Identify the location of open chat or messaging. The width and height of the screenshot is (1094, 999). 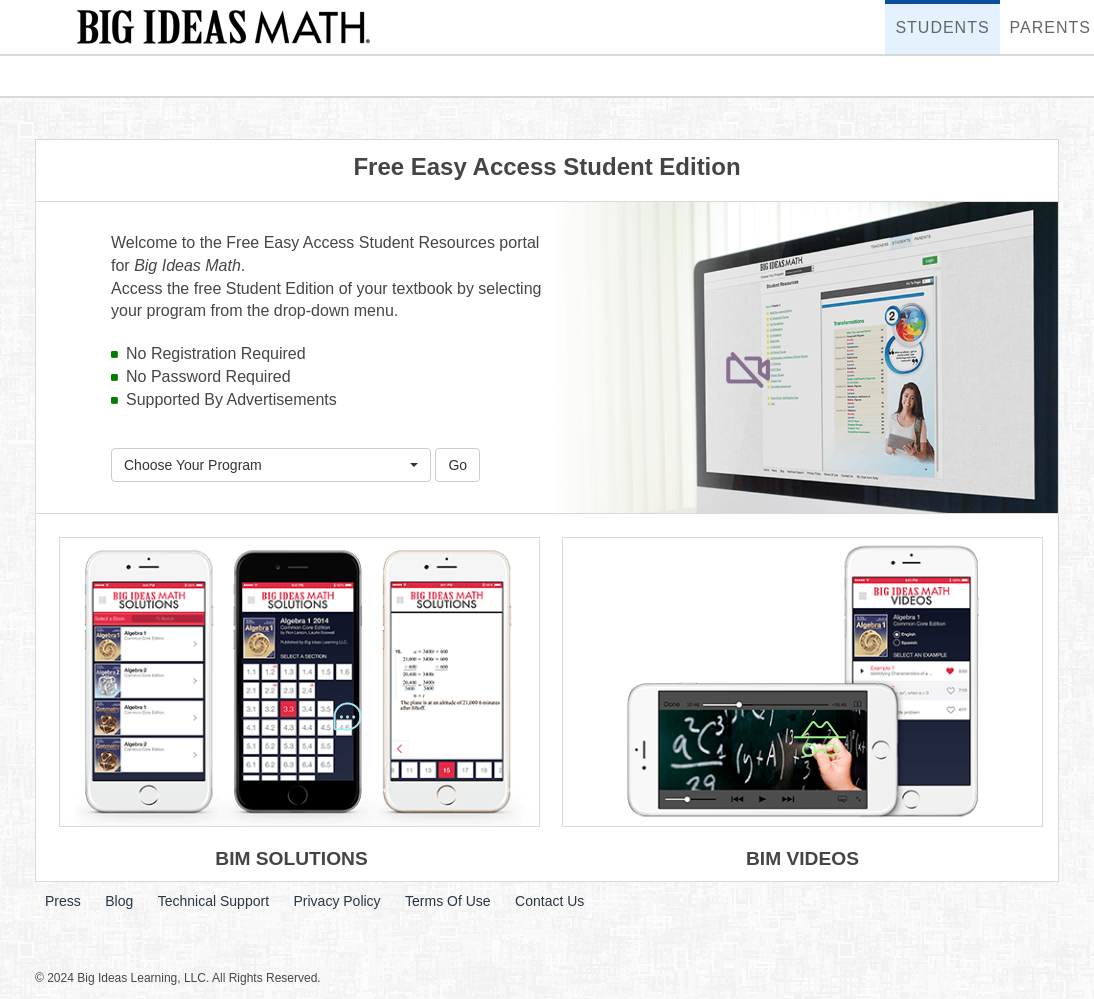
(347, 717).